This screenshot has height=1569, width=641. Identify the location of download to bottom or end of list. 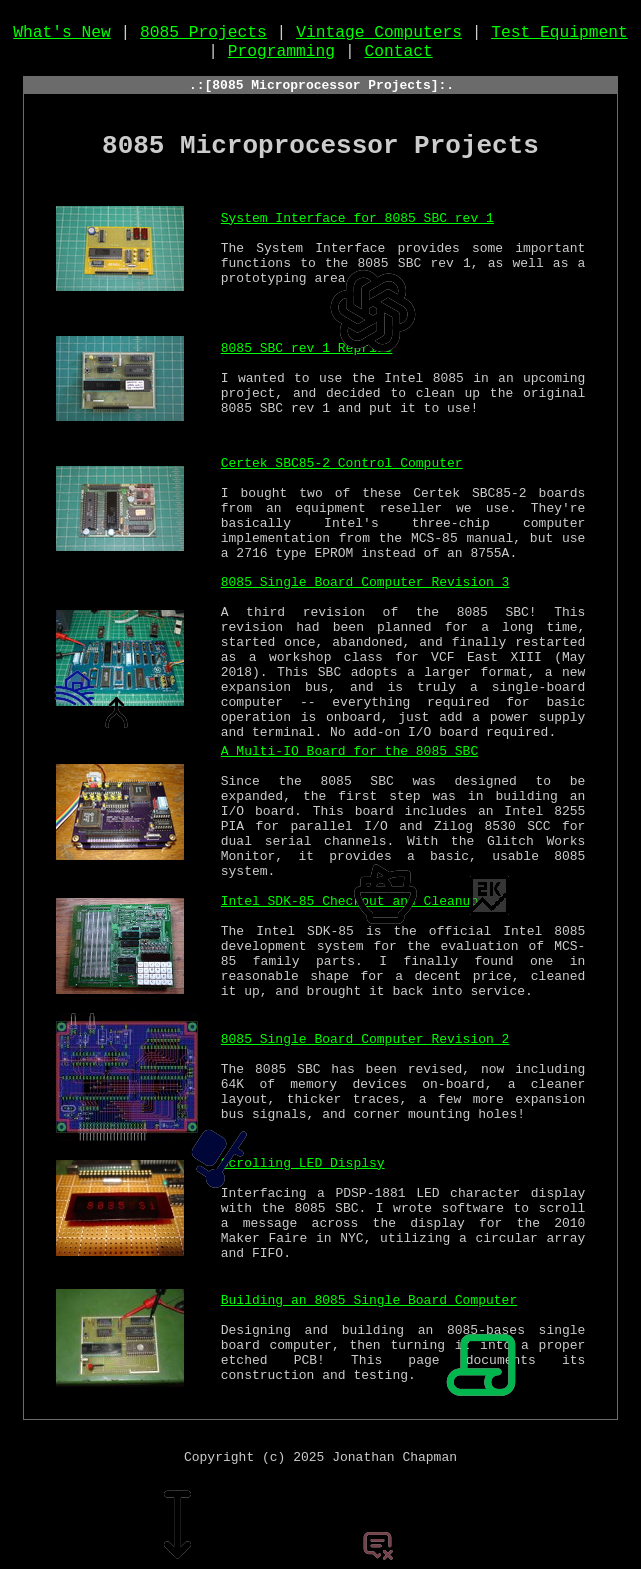
(177, 1524).